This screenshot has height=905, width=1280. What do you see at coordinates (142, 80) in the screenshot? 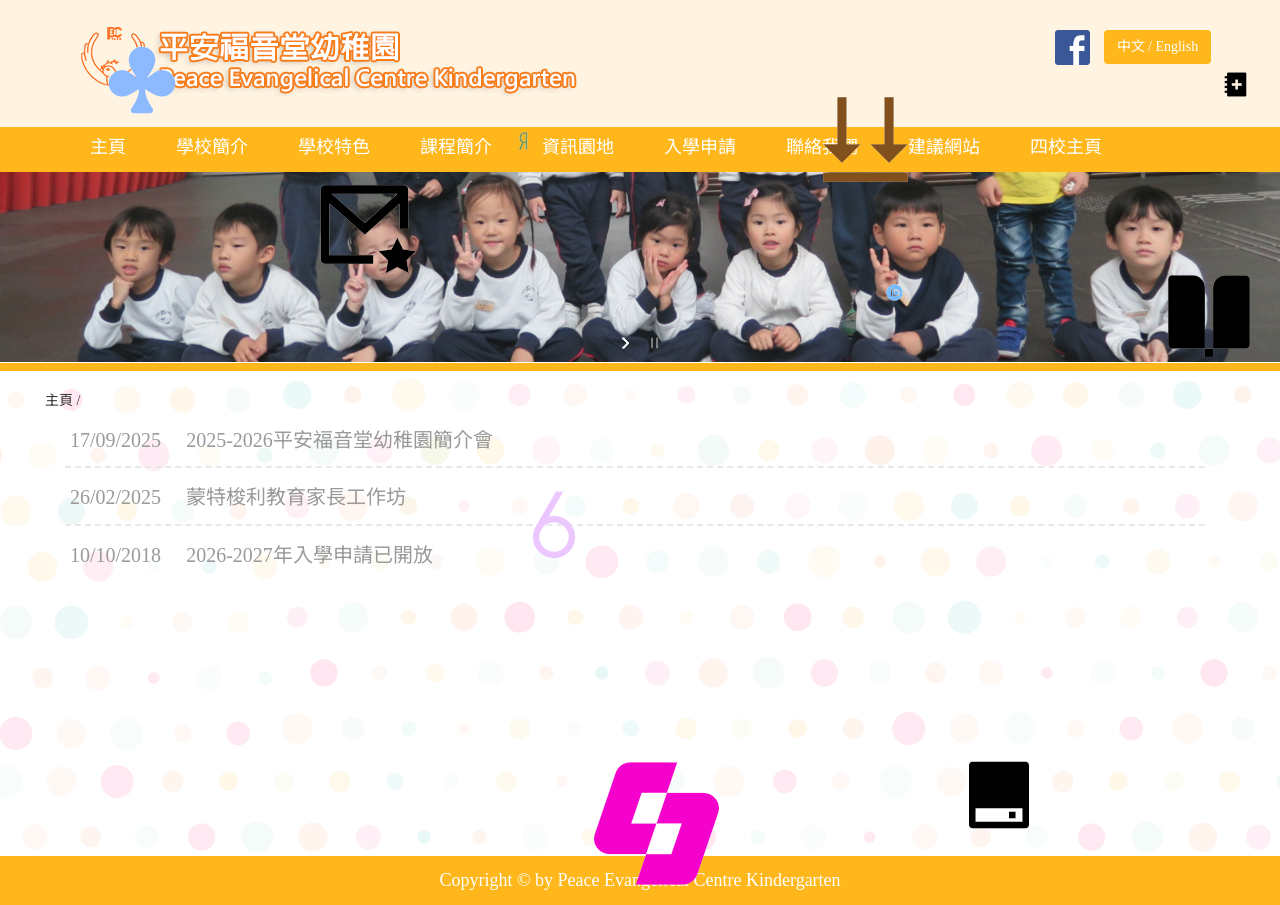
I see `represents the clubs suit in a card game app` at bounding box center [142, 80].